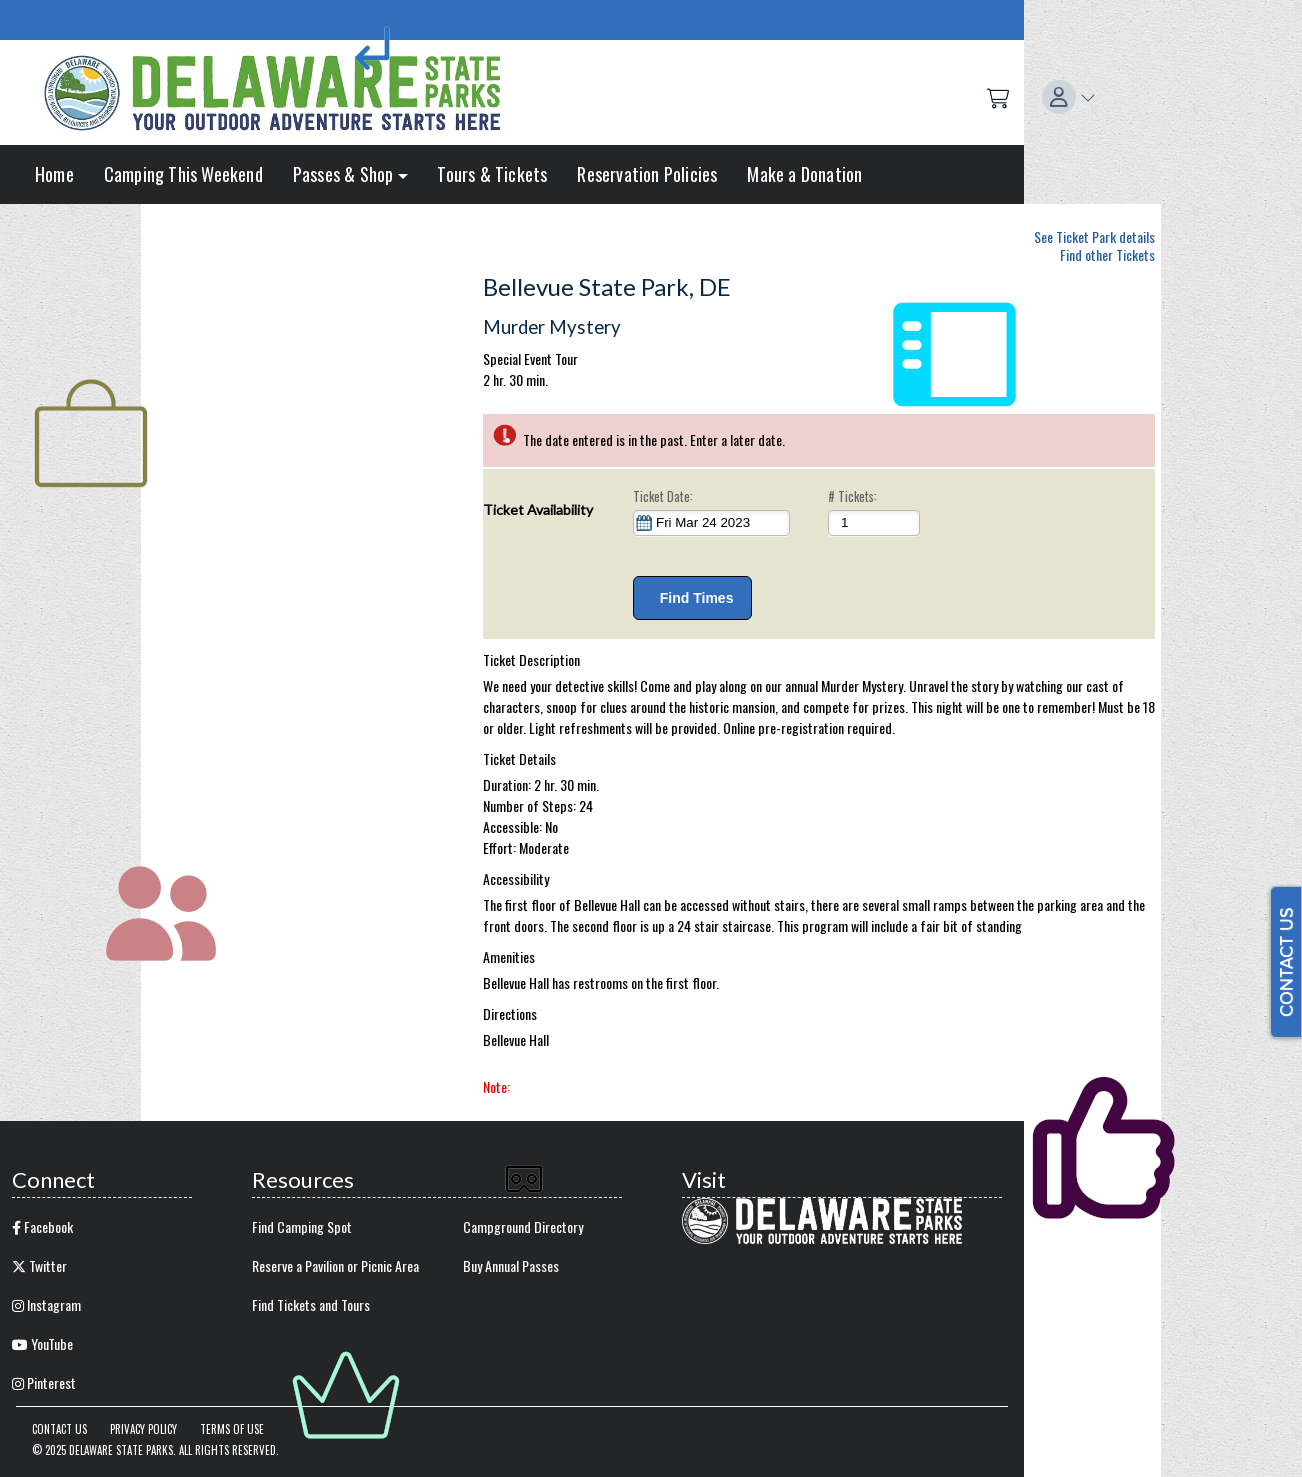 The width and height of the screenshot is (1302, 1477). I want to click on return to previous line or item, so click(374, 48).